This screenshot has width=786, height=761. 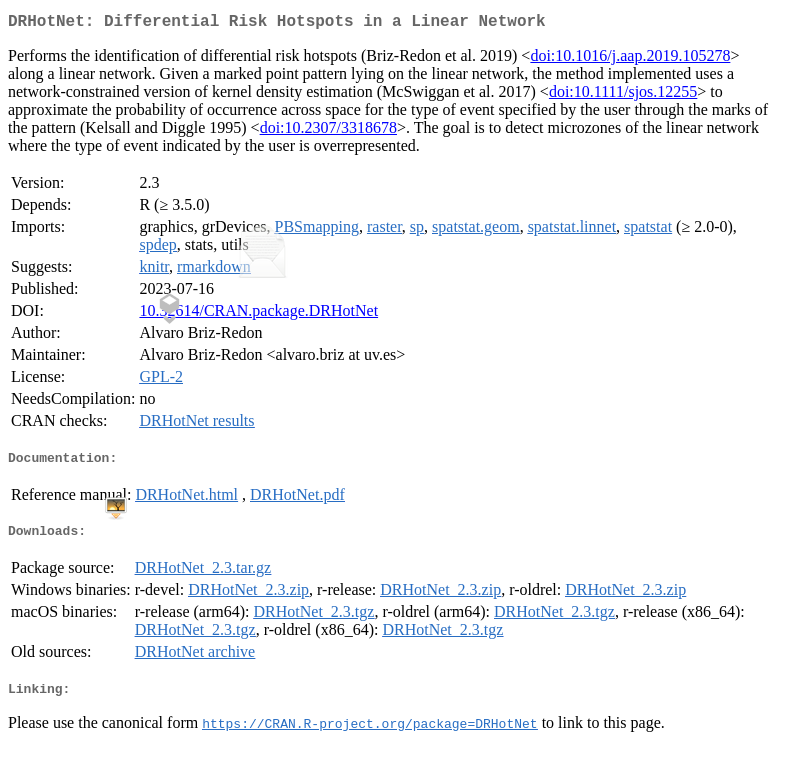 I want to click on insert an image into the document, so click(x=116, y=508).